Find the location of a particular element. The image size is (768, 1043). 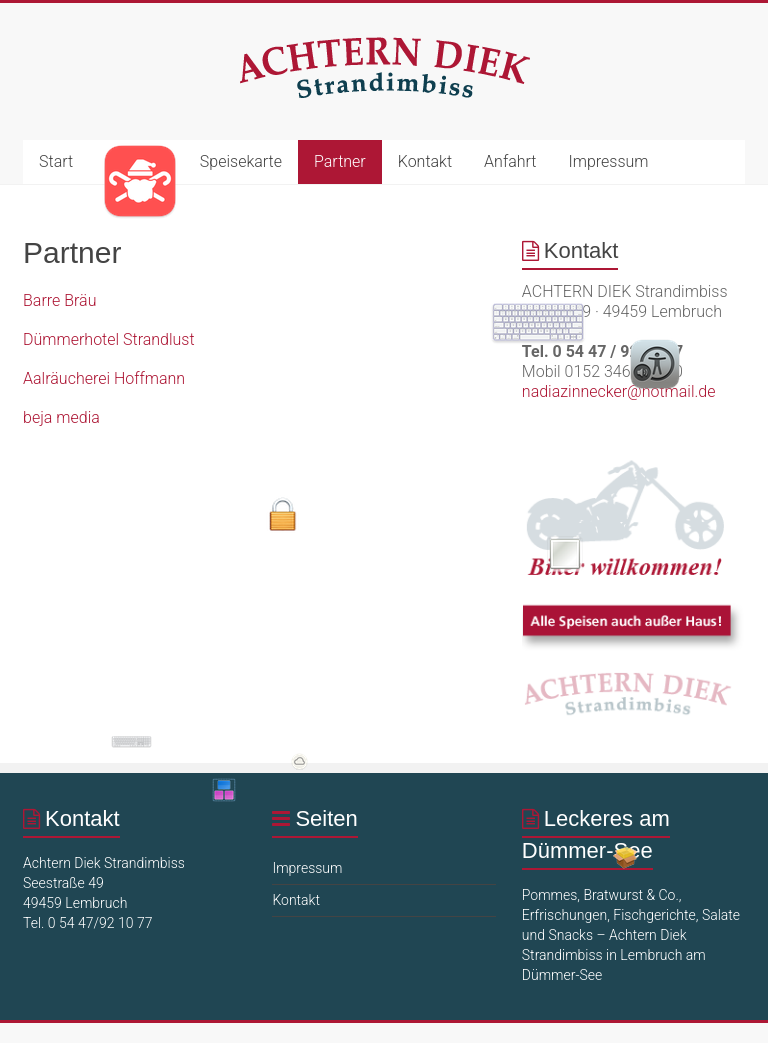

open Santa security application is located at coordinates (140, 181).